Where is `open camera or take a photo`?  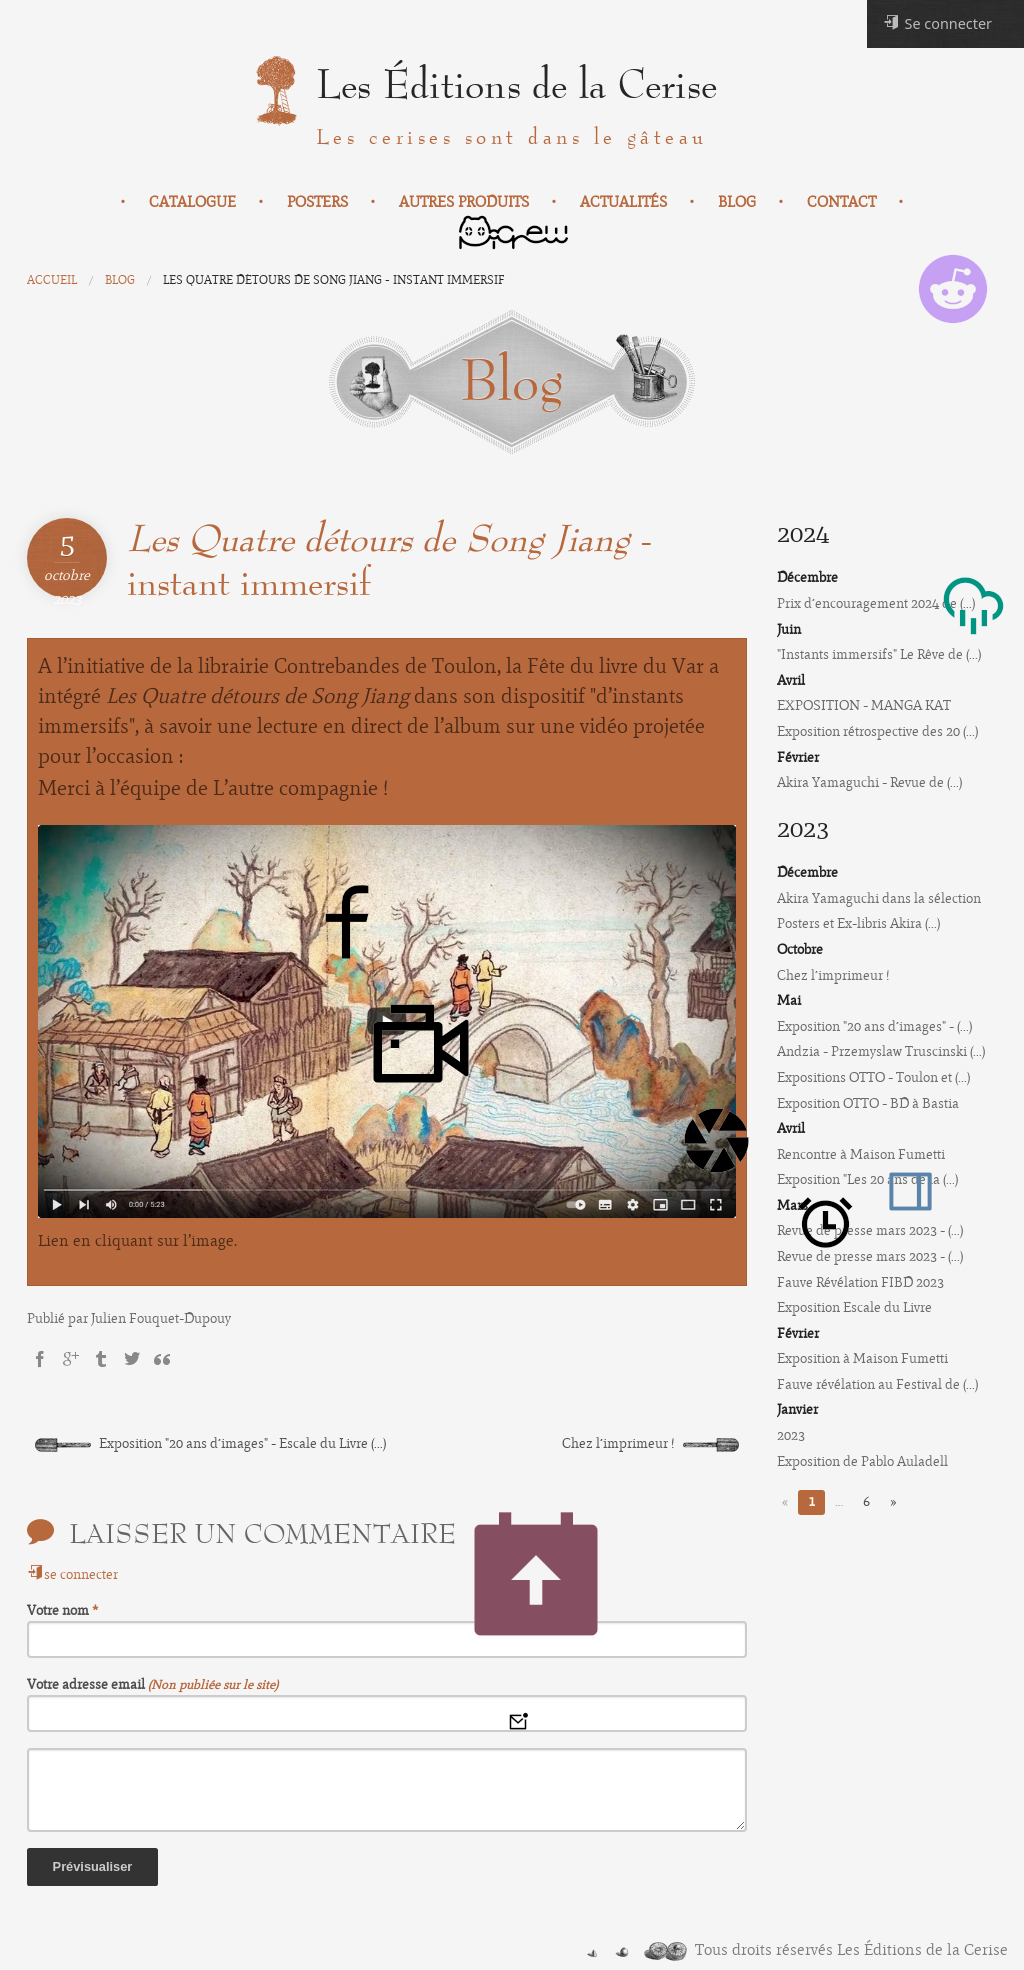
open camera or take a photo is located at coordinates (716, 1140).